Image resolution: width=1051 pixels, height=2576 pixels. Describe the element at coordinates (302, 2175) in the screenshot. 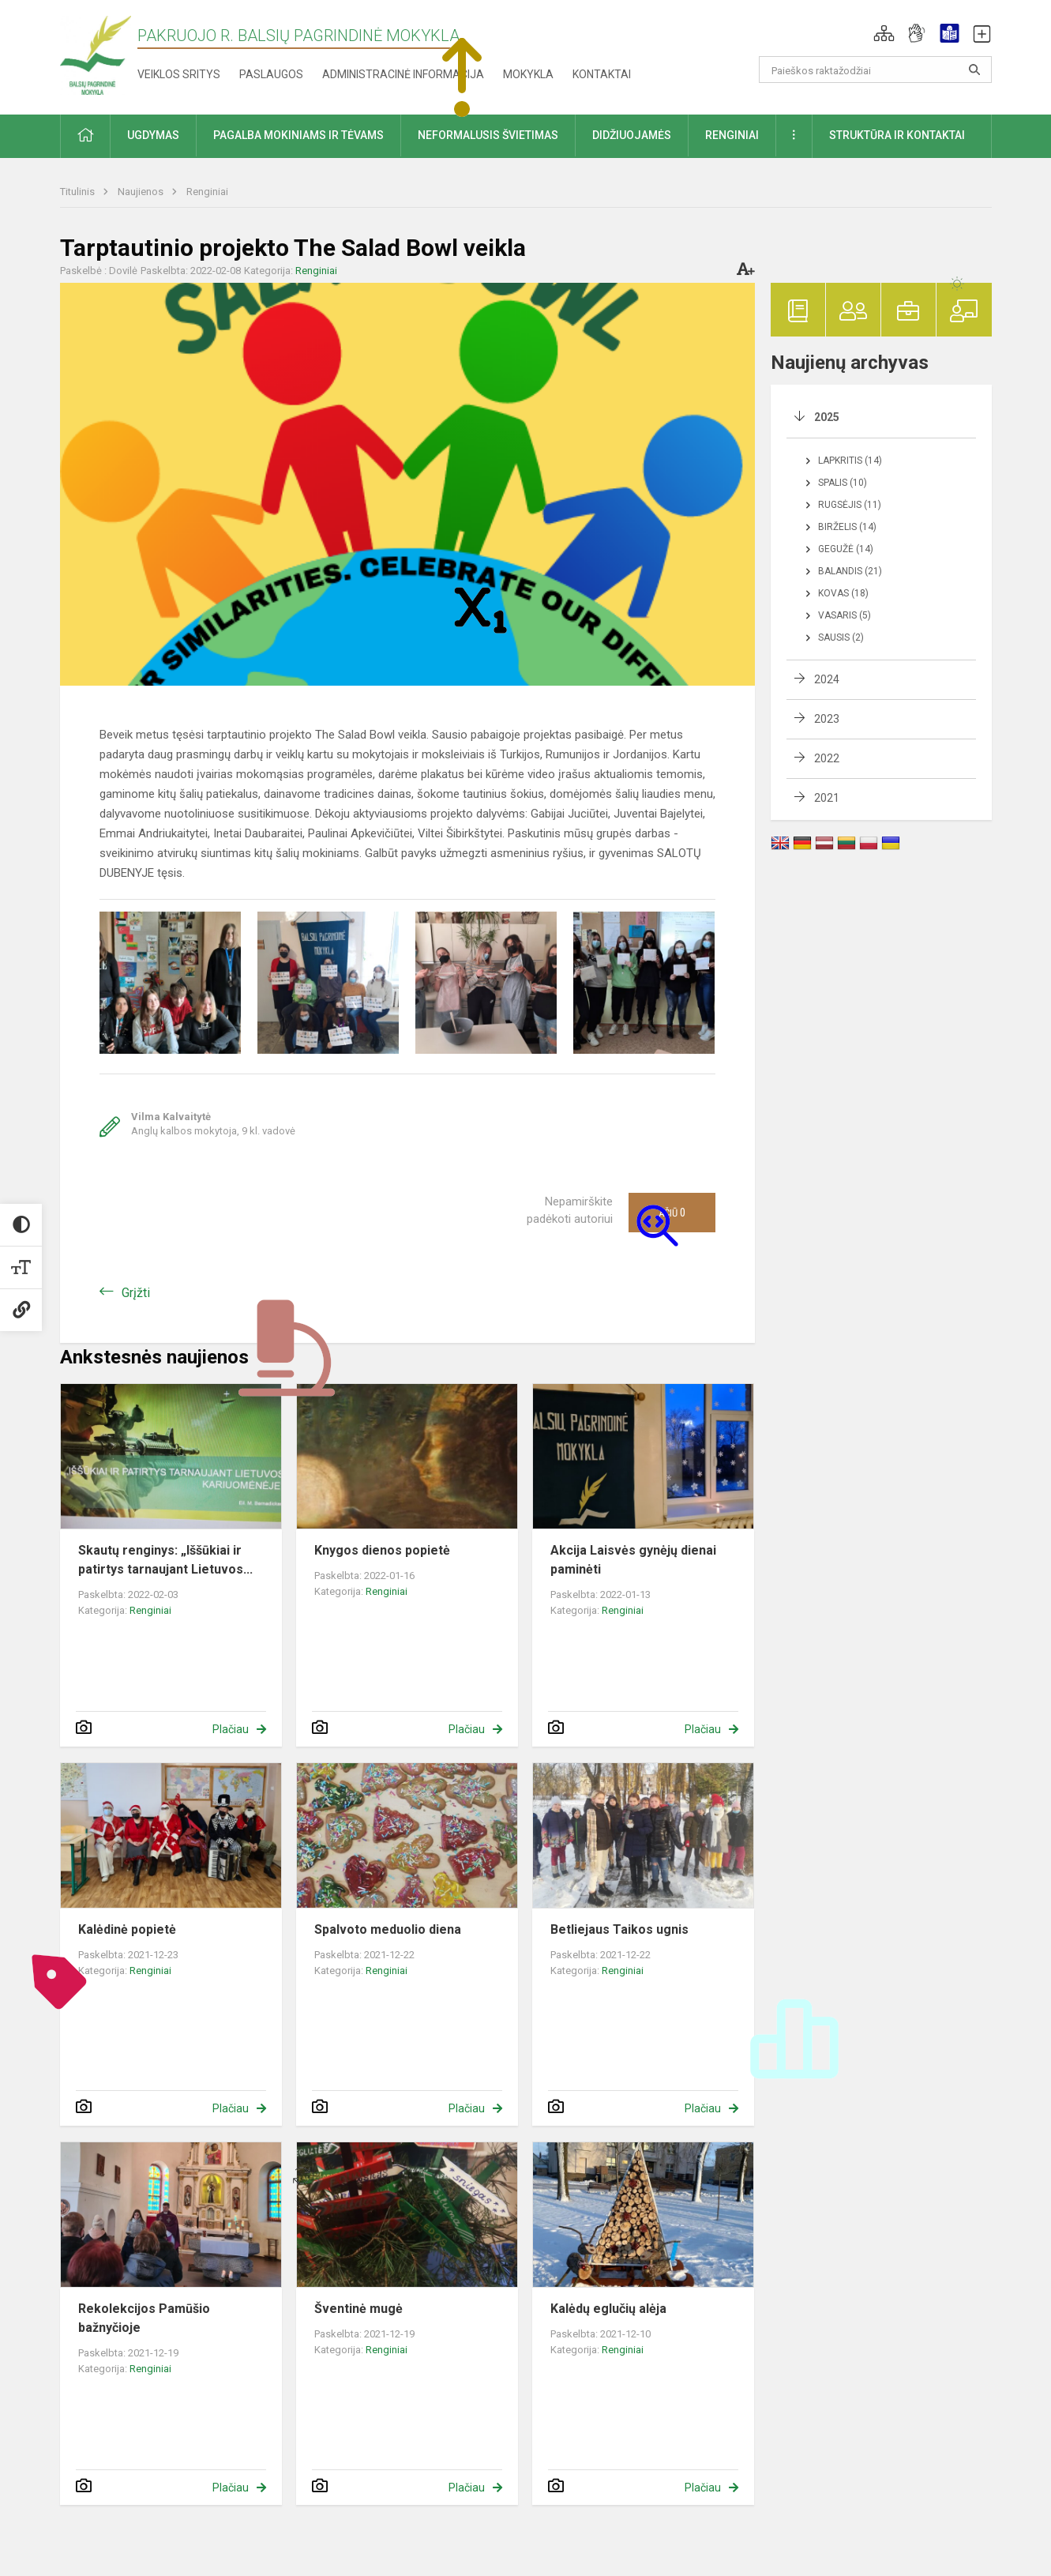

I see `refresh or reload content` at that location.